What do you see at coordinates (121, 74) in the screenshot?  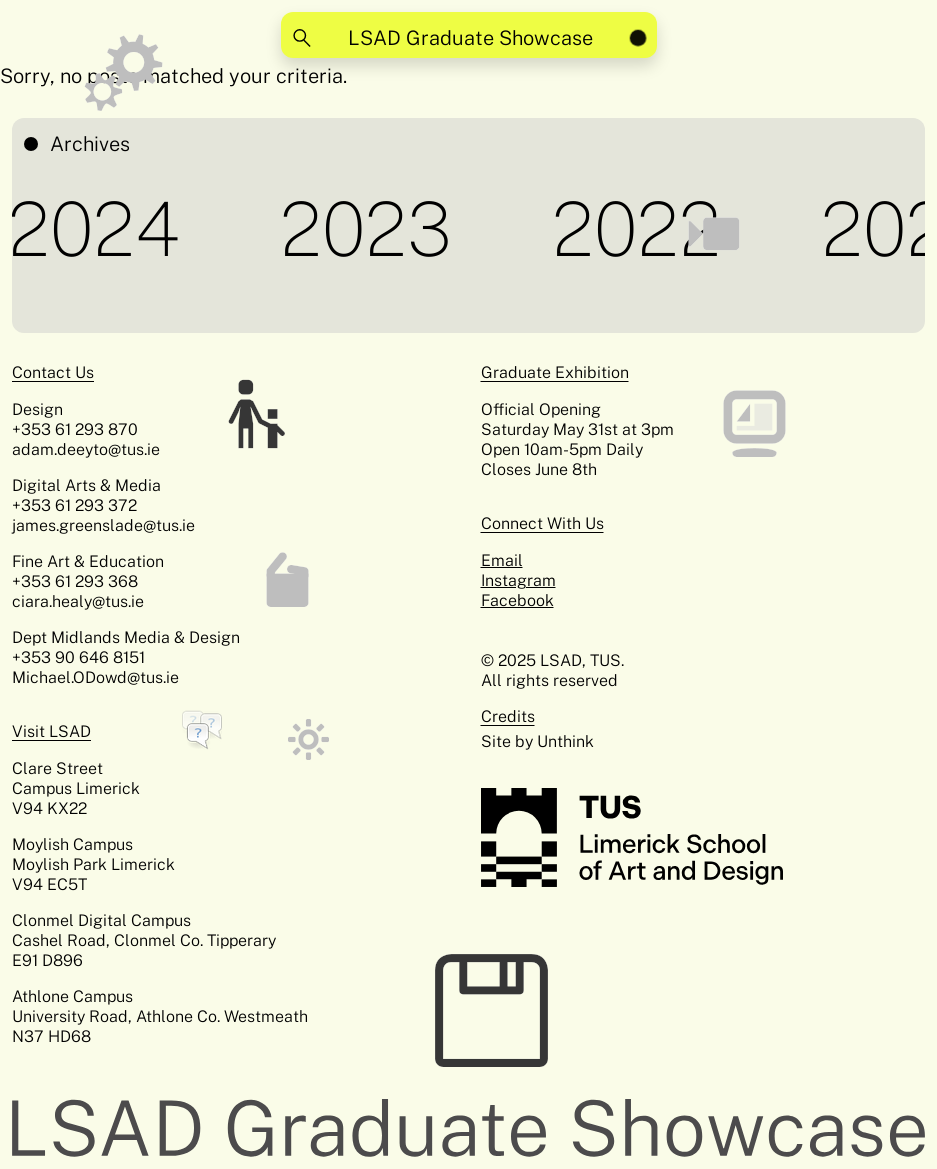 I see `access system settings or preferences` at bounding box center [121, 74].